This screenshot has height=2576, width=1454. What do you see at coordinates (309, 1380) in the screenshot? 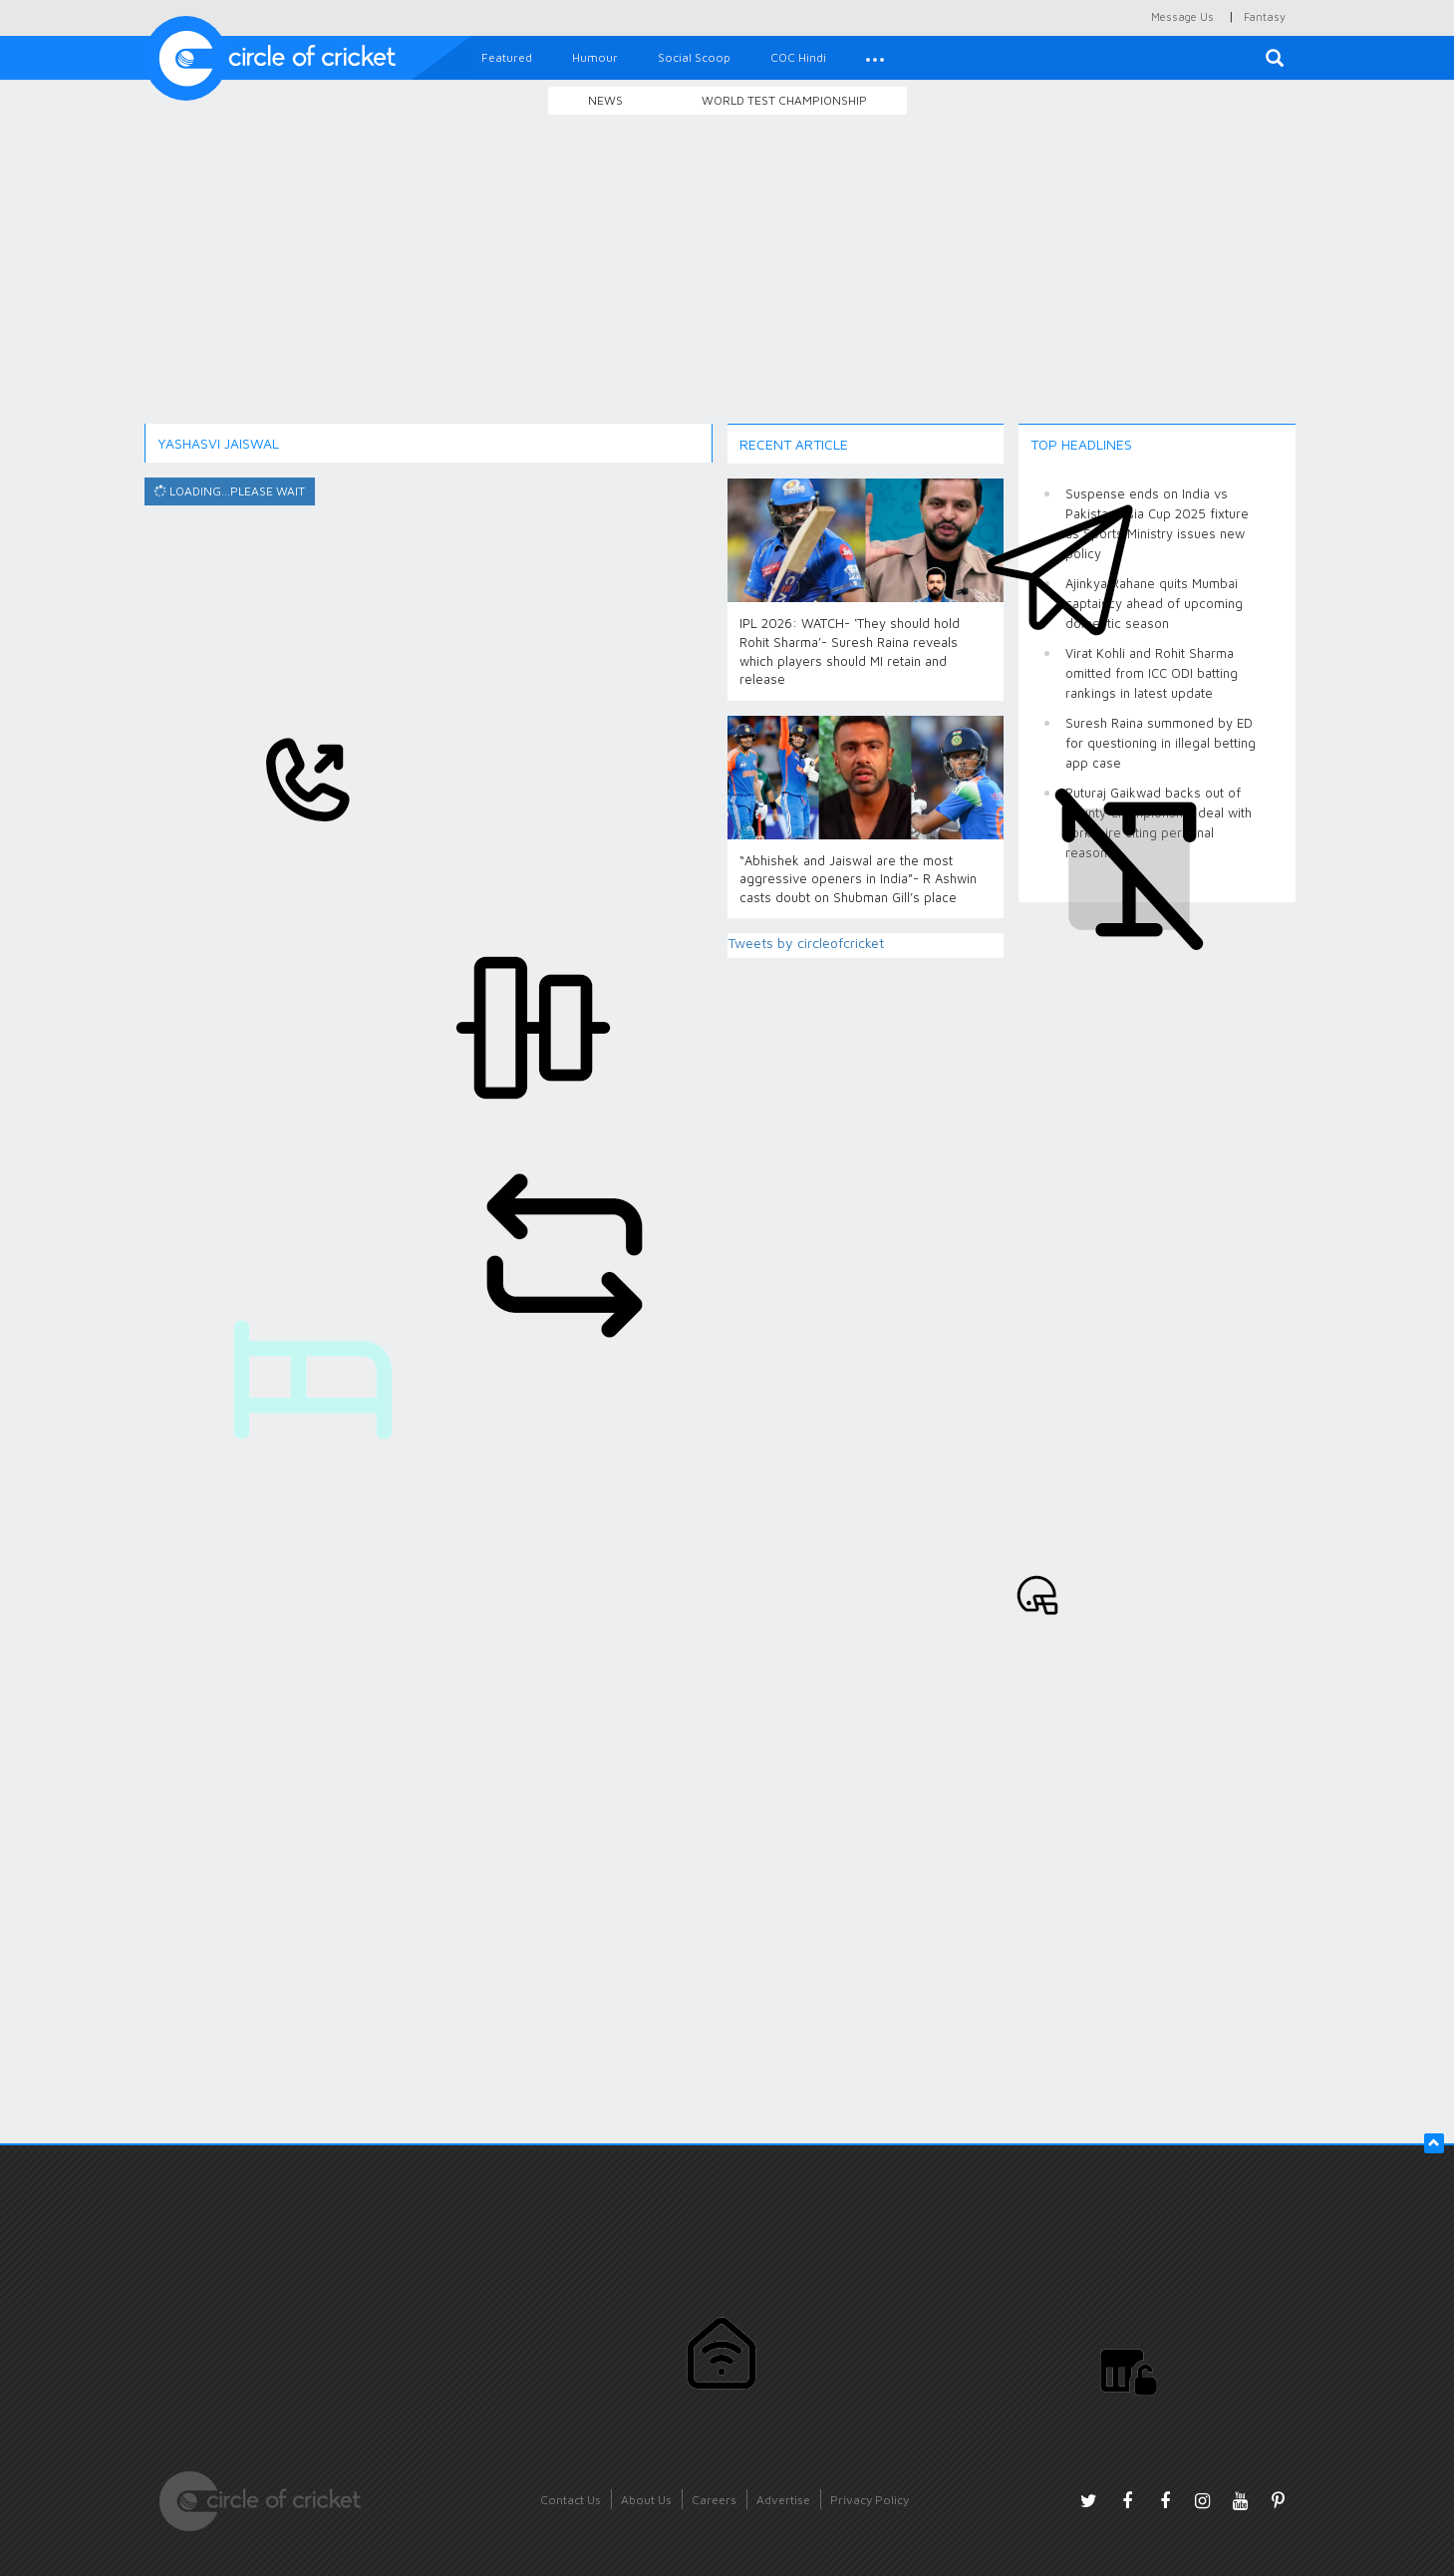
I see `view sleeping or accommodation options` at bounding box center [309, 1380].